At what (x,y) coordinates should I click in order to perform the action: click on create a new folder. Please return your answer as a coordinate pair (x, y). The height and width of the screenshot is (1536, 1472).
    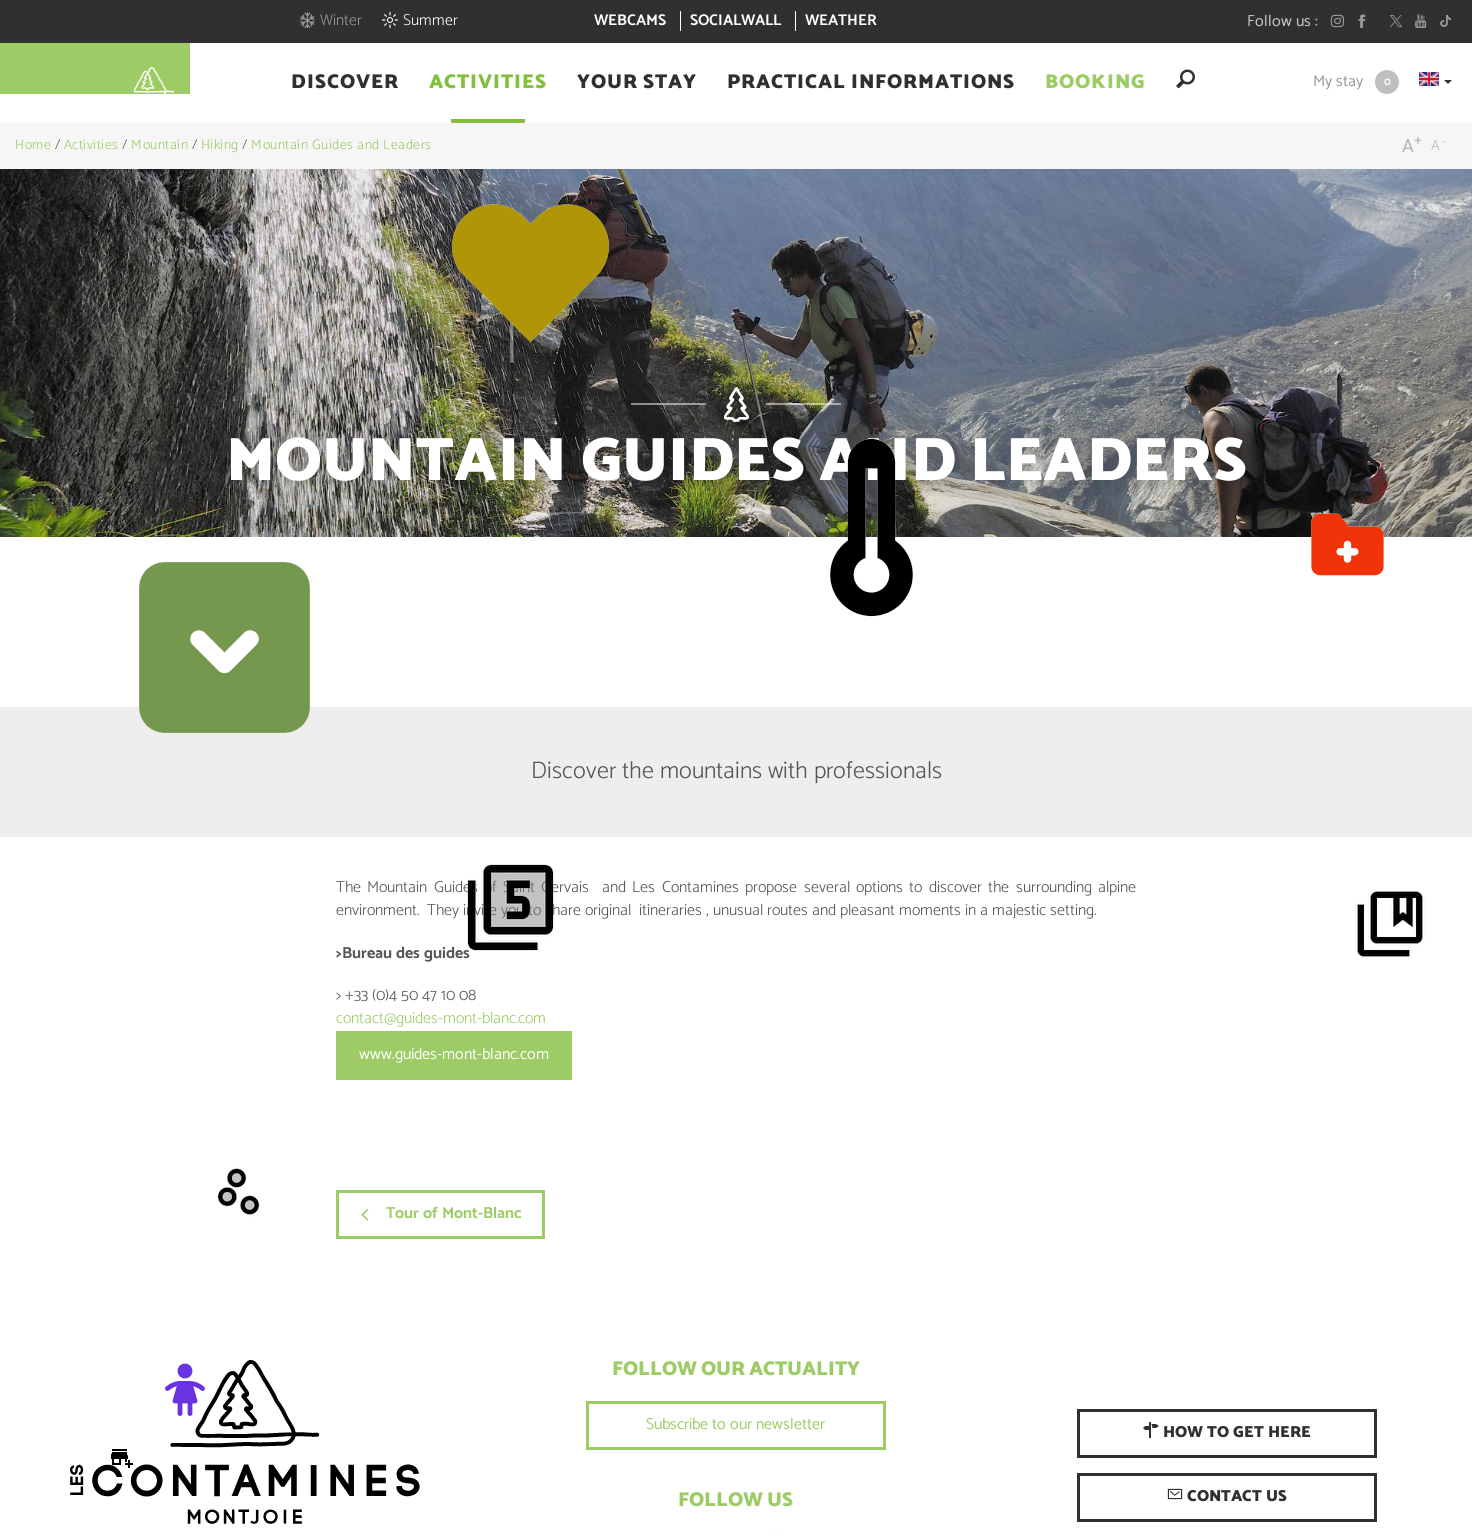
    Looking at the image, I should click on (1347, 544).